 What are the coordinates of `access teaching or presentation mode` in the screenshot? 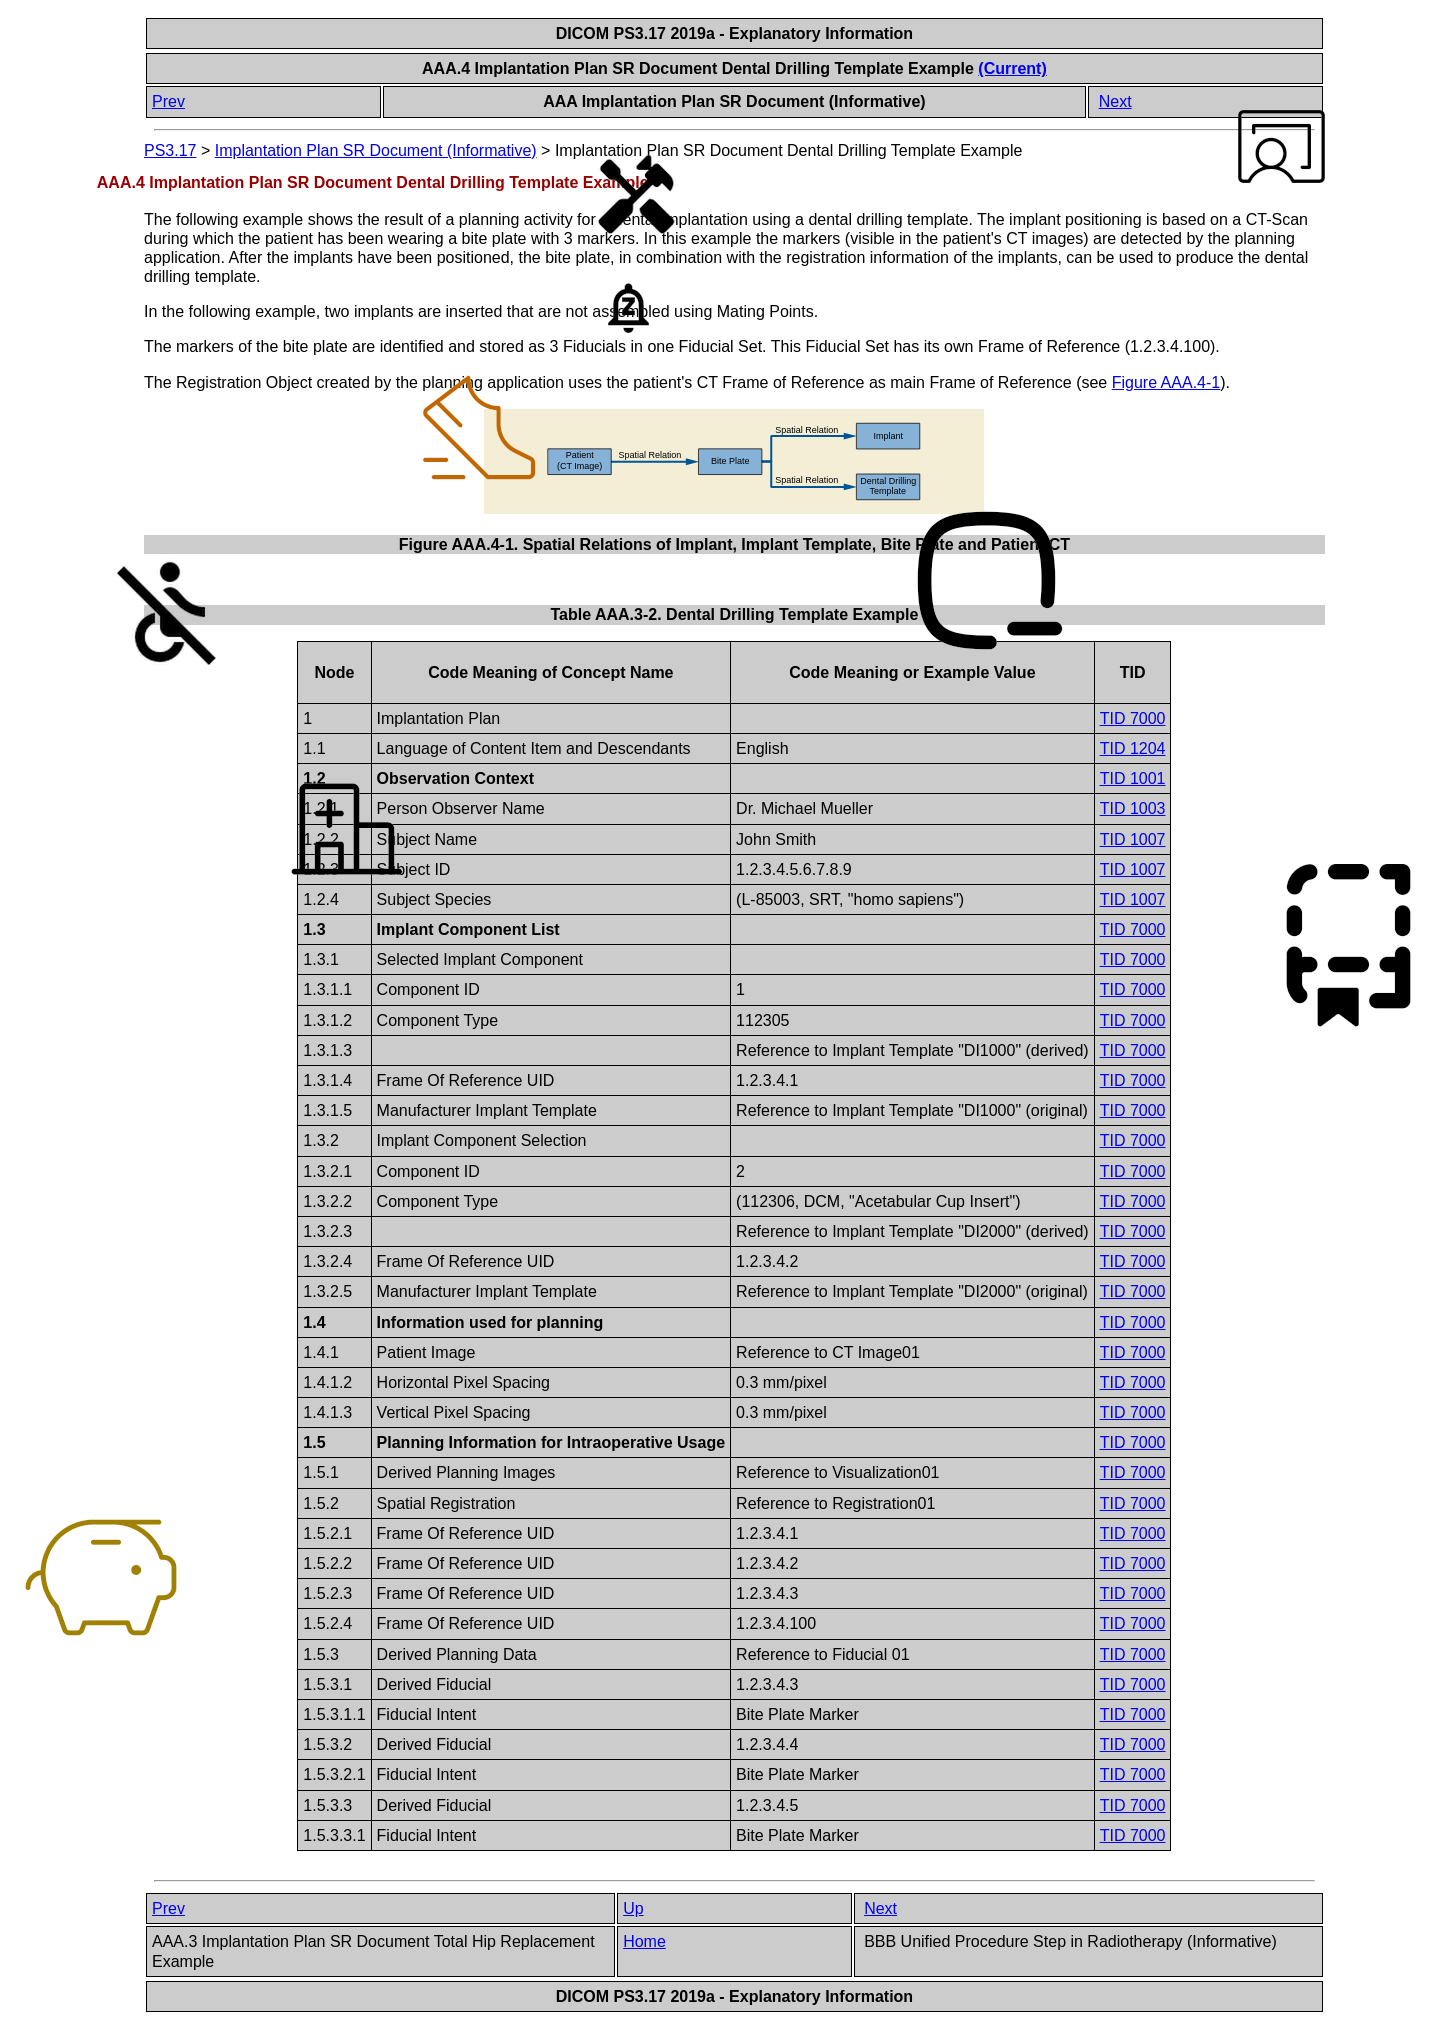 It's located at (1281, 146).